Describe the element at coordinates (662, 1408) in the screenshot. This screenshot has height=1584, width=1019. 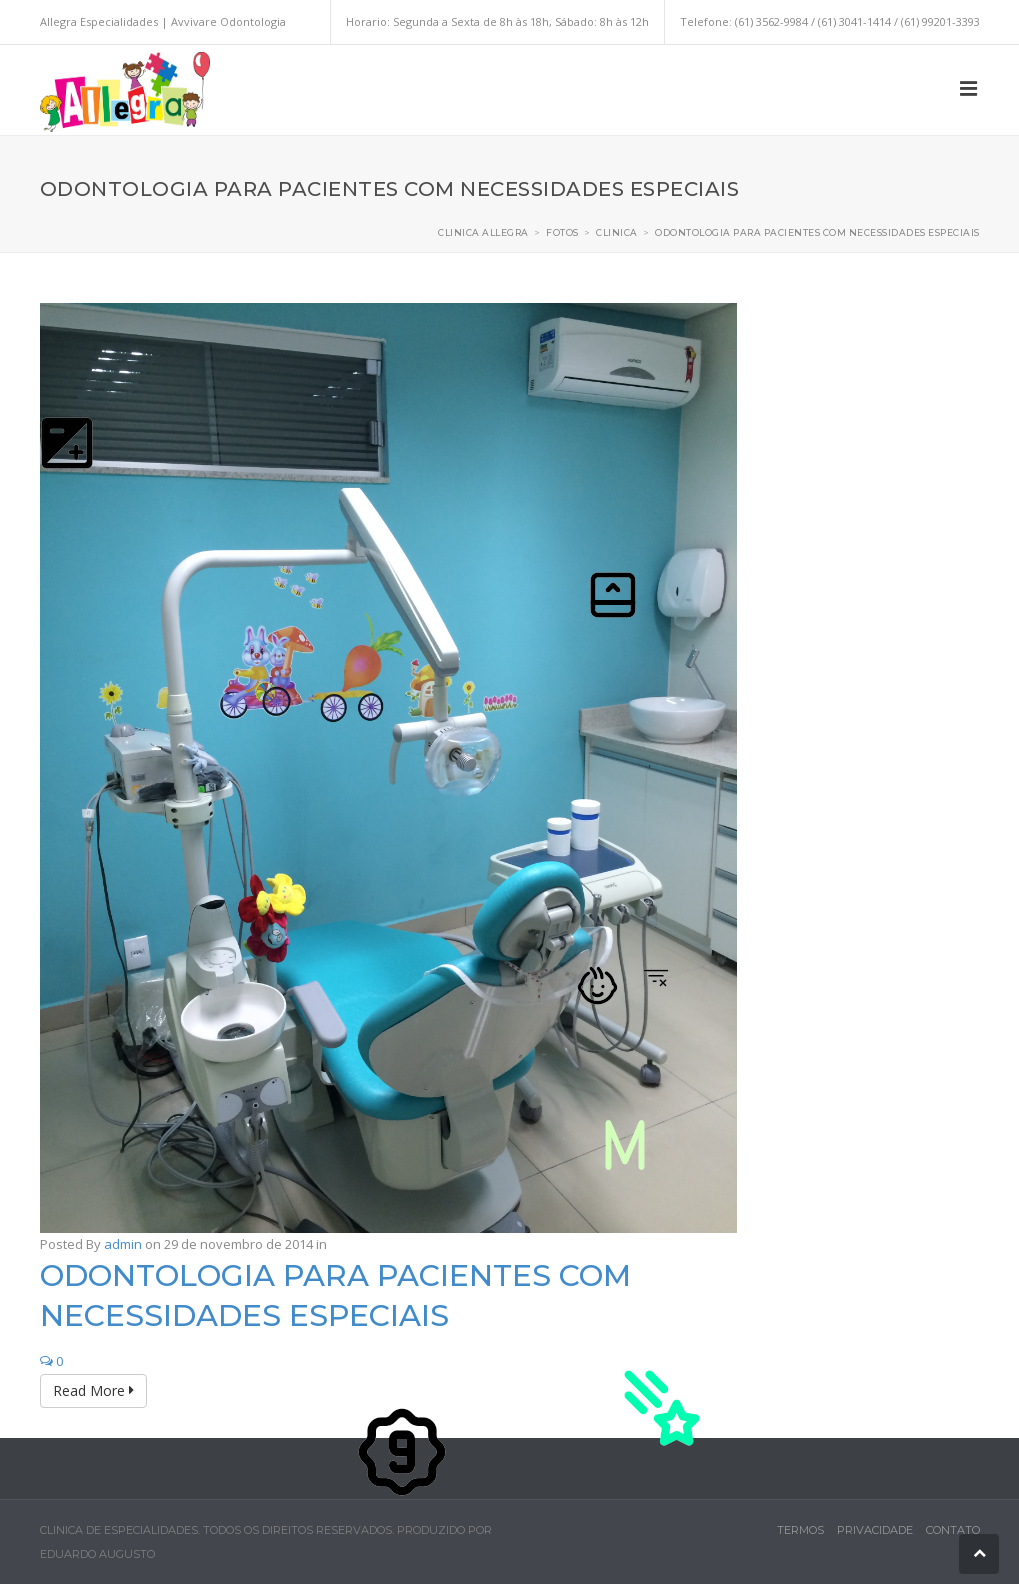
I see `indicates a trending or rising item` at that location.